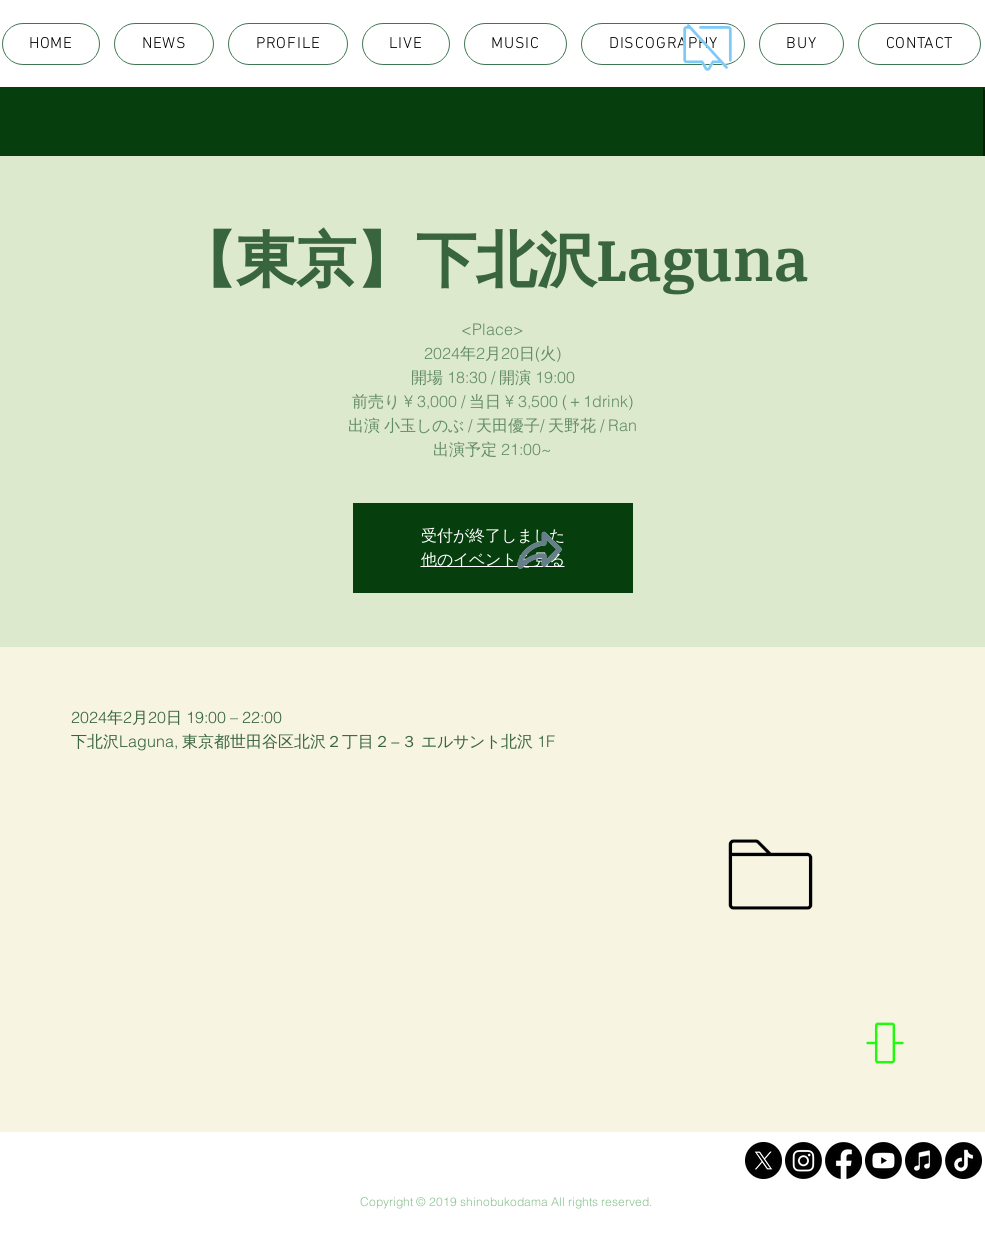  I want to click on share content with others, so click(539, 552).